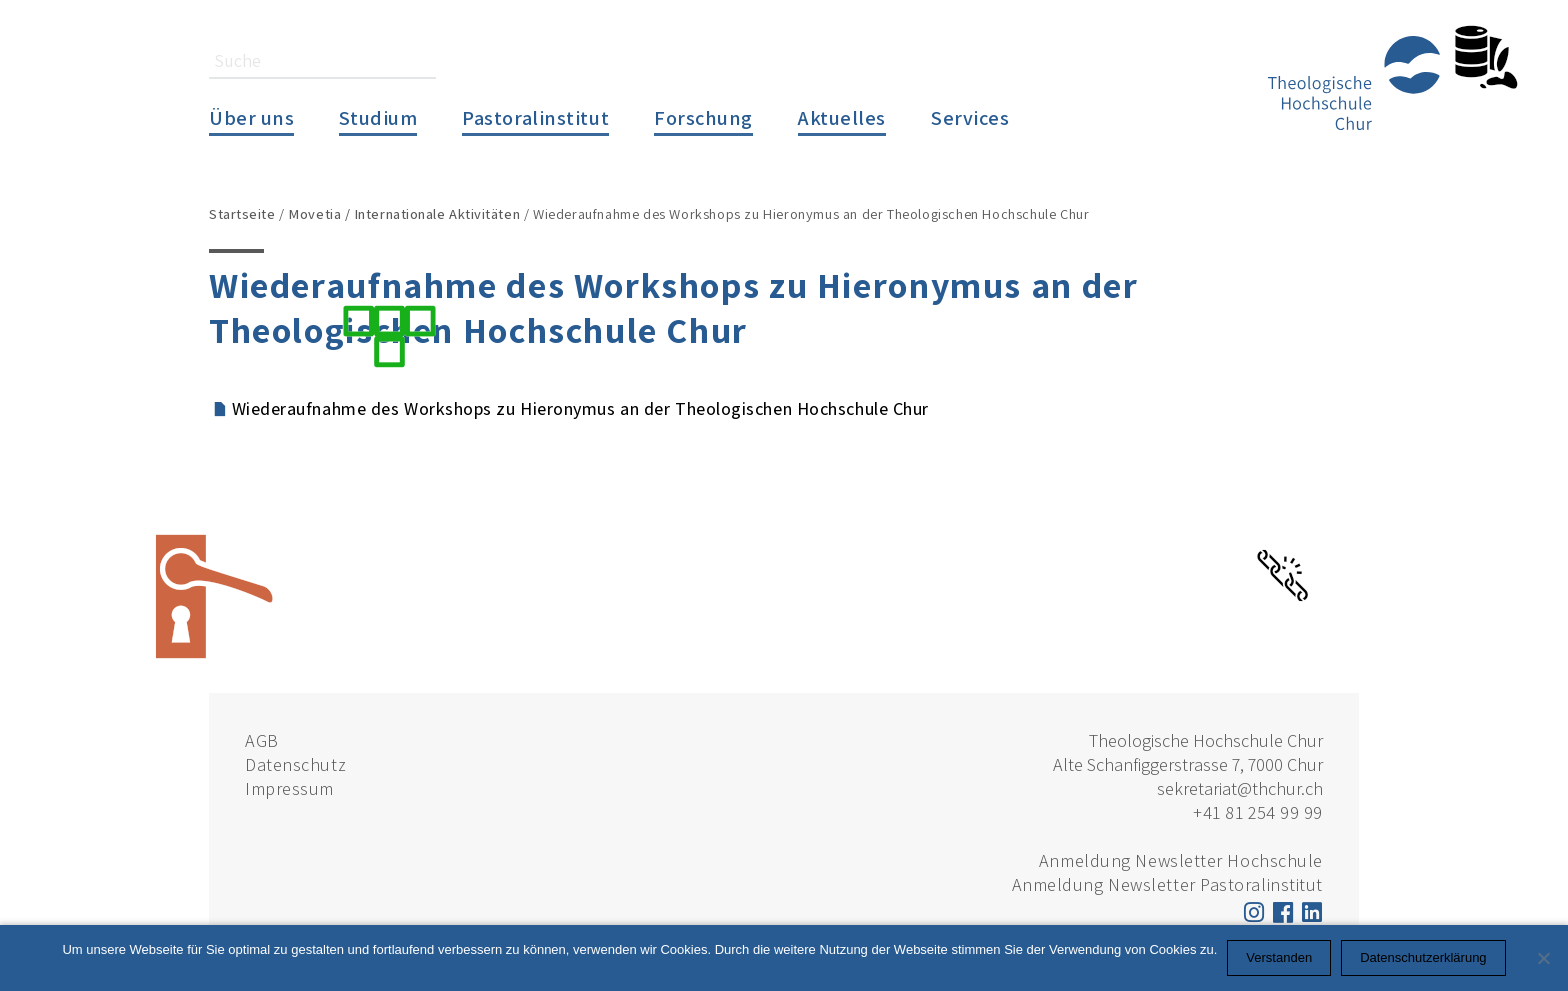 The image size is (1568, 991). I want to click on indicates a leaking or damaged container, so click(1485, 56).